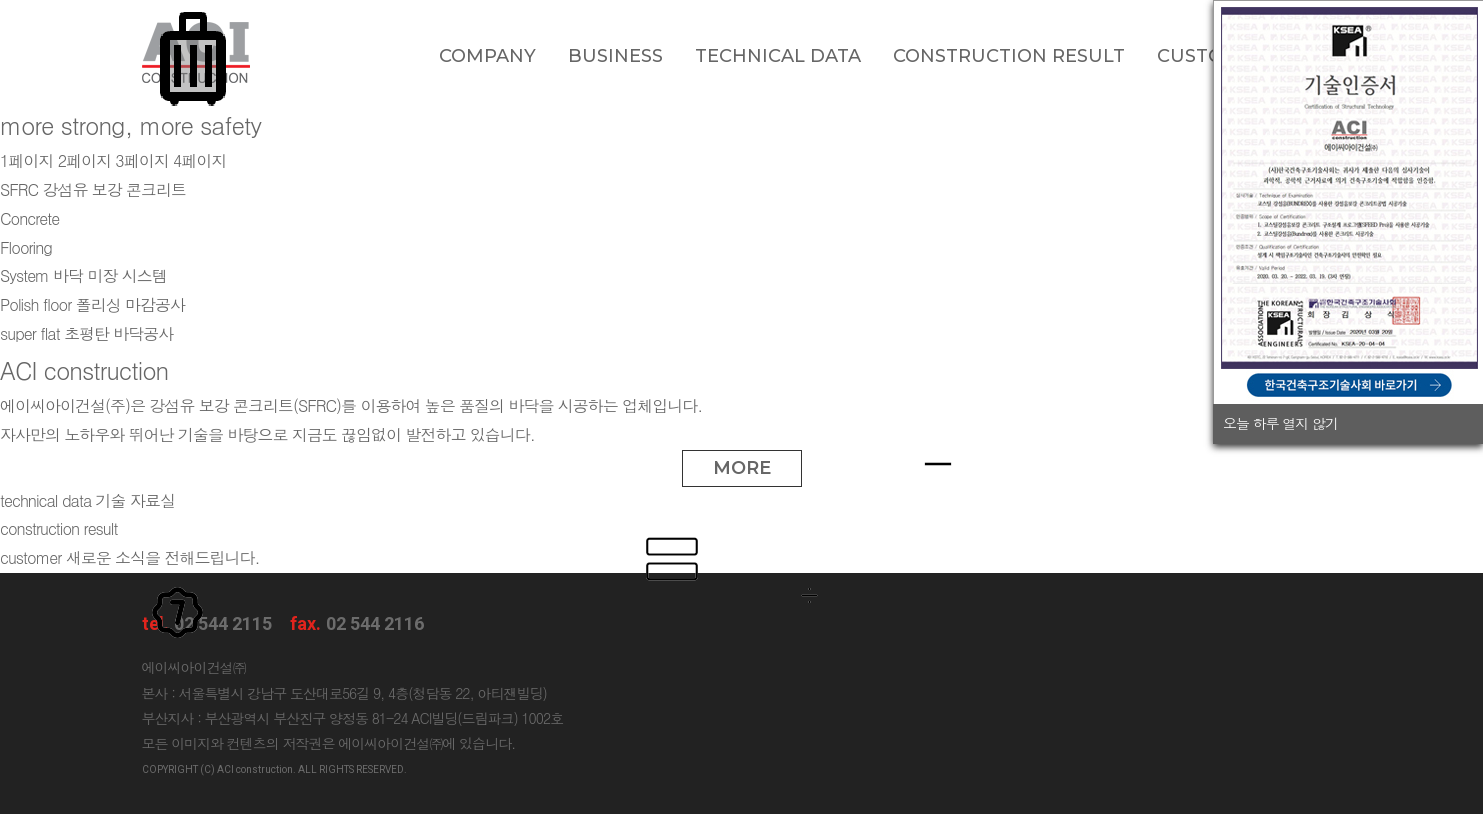 The width and height of the screenshot is (1483, 814). What do you see at coordinates (938, 464) in the screenshot?
I see `remove an item from a list` at bounding box center [938, 464].